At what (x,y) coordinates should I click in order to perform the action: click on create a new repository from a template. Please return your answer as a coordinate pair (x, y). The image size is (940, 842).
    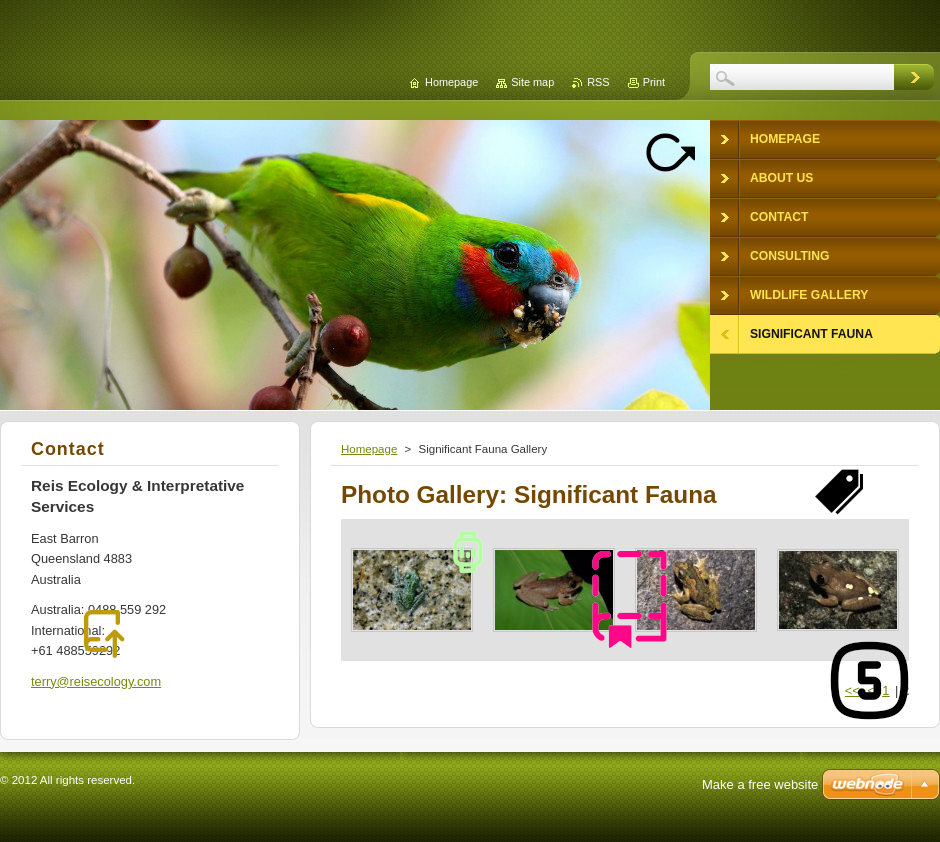
    Looking at the image, I should click on (629, 600).